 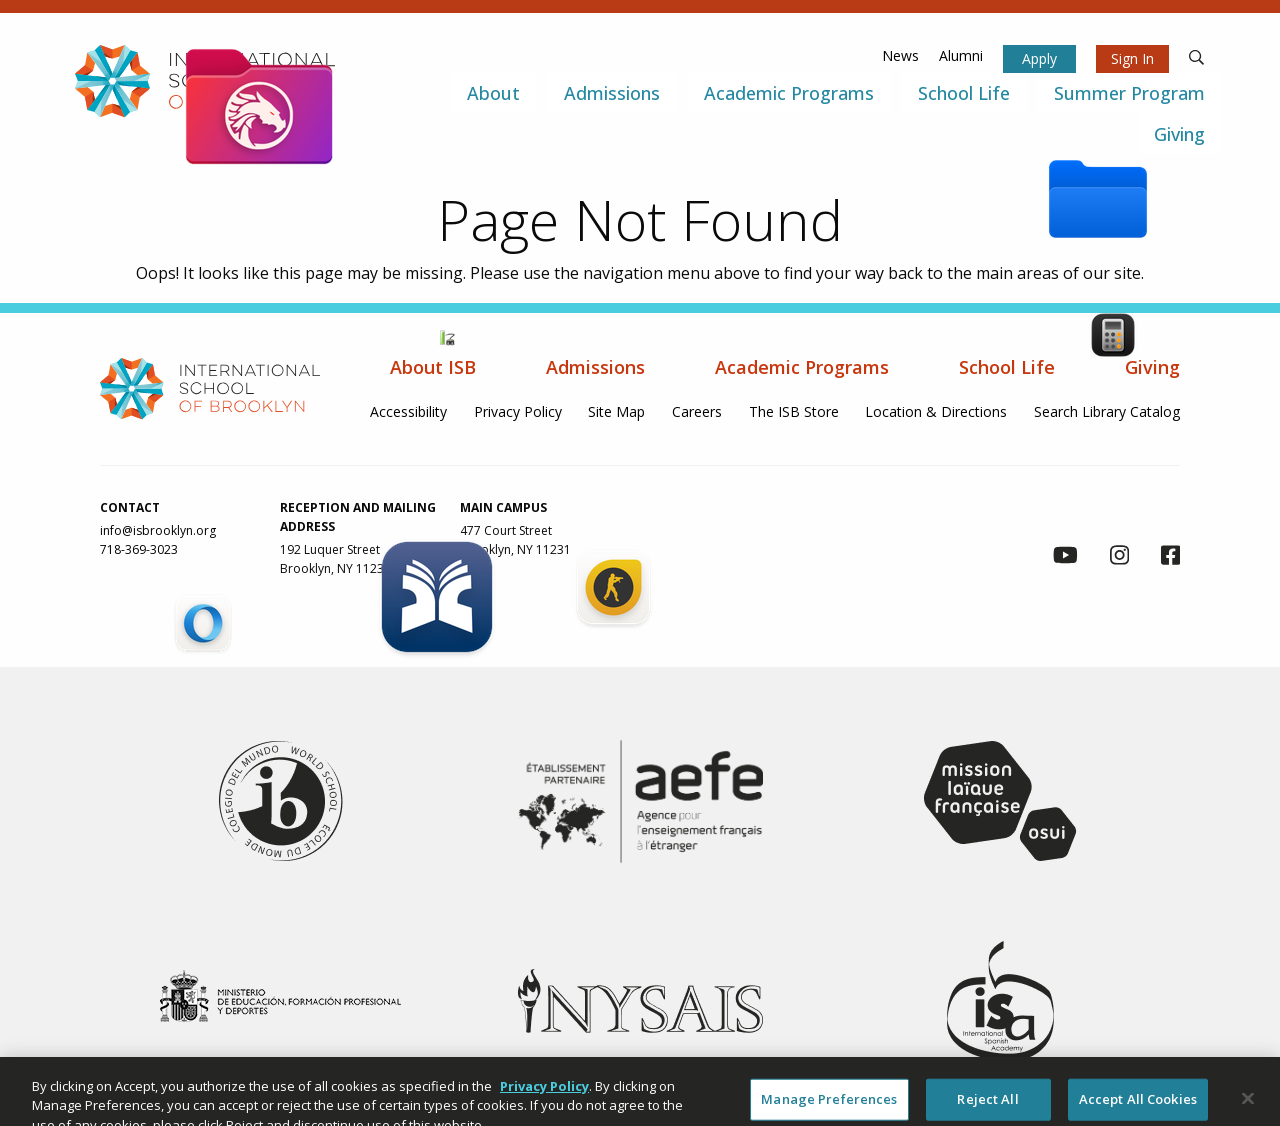 I want to click on open garuda linux system folder, so click(x=258, y=110).